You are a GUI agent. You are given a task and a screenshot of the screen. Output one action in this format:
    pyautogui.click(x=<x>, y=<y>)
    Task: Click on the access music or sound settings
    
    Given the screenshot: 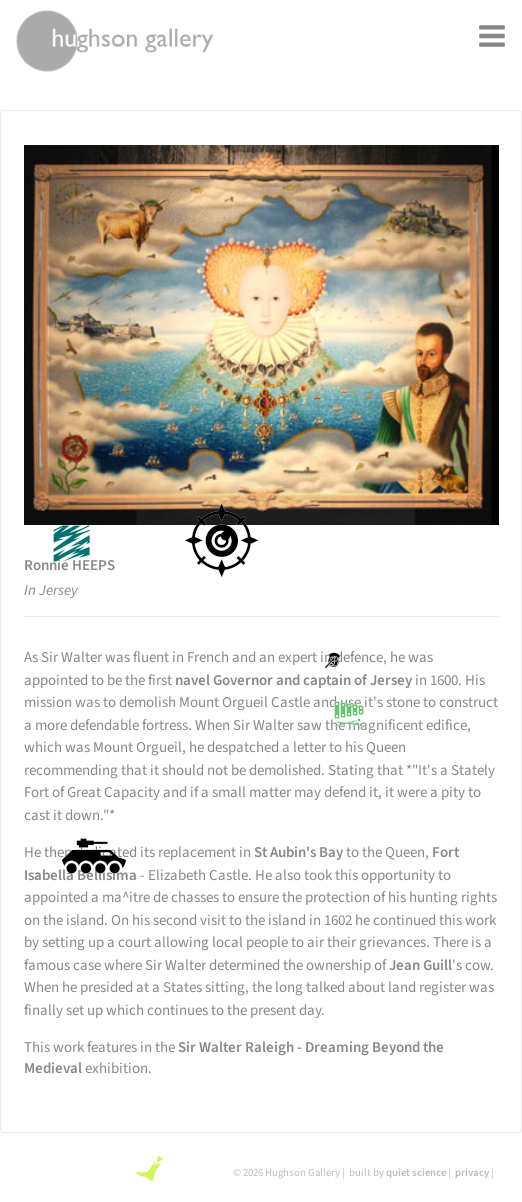 What is the action you would take?
    pyautogui.click(x=349, y=714)
    